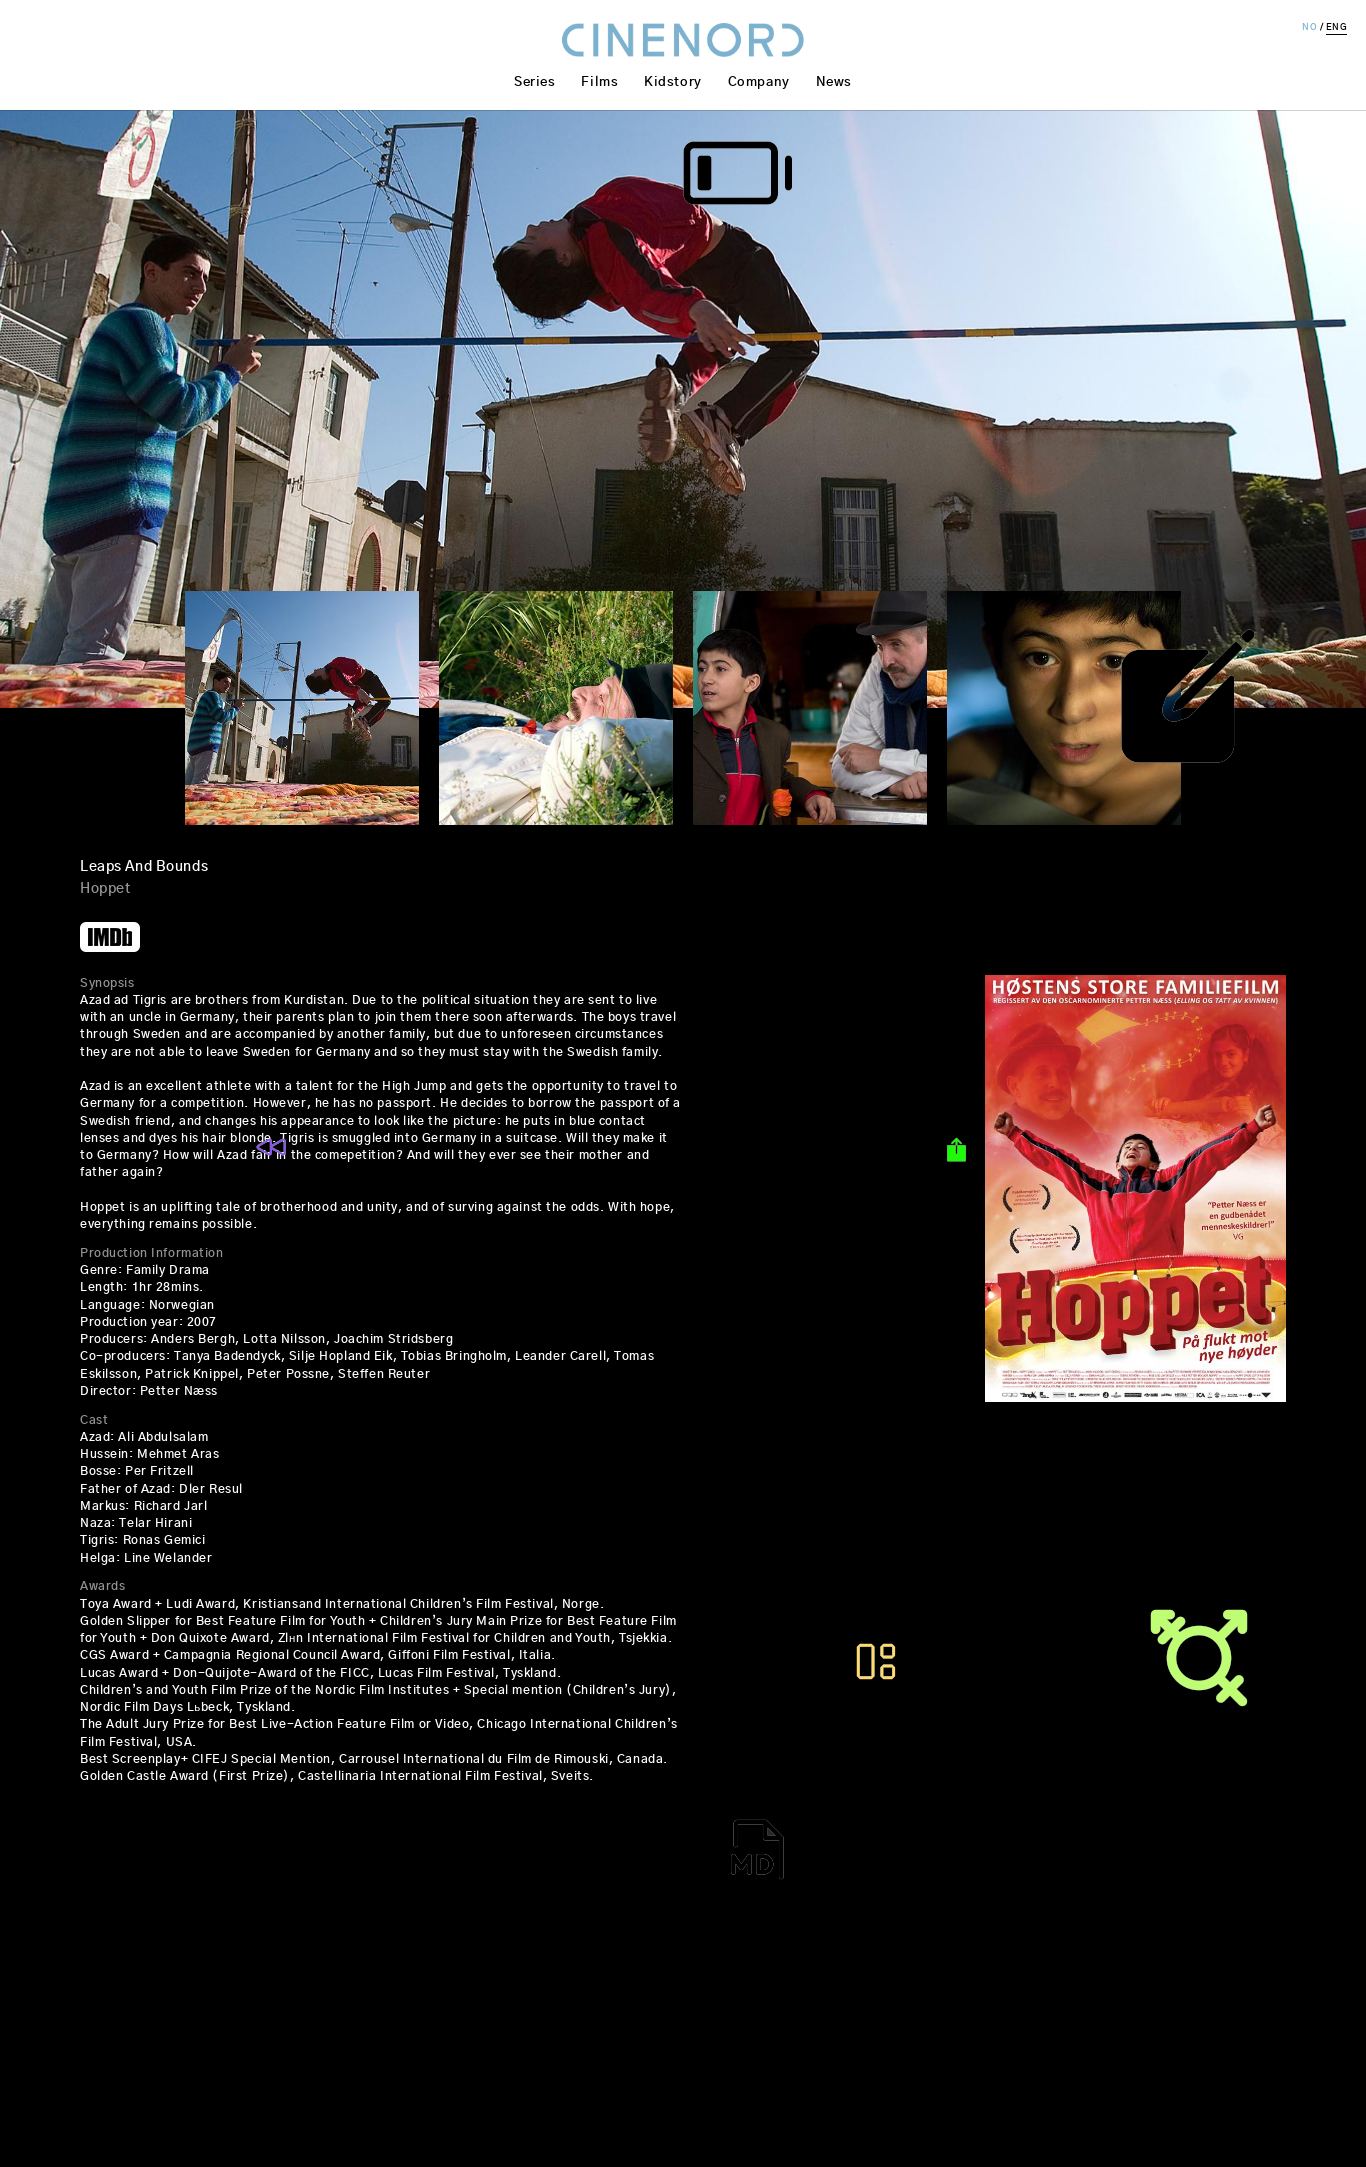 The width and height of the screenshot is (1366, 2167). I want to click on rewind or skip to previous track, so click(272, 1146).